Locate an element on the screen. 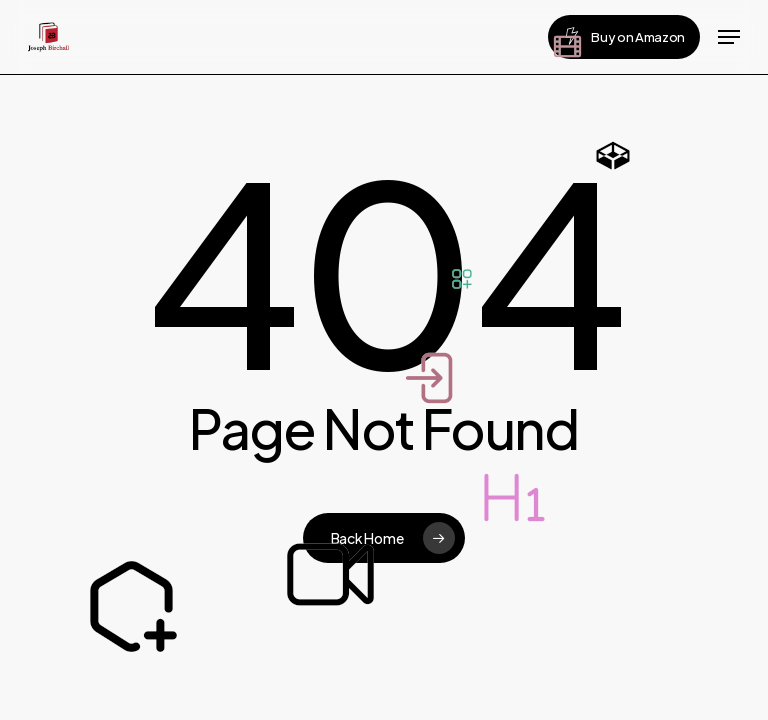 The height and width of the screenshot is (720, 768). start a video call is located at coordinates (330, 574).